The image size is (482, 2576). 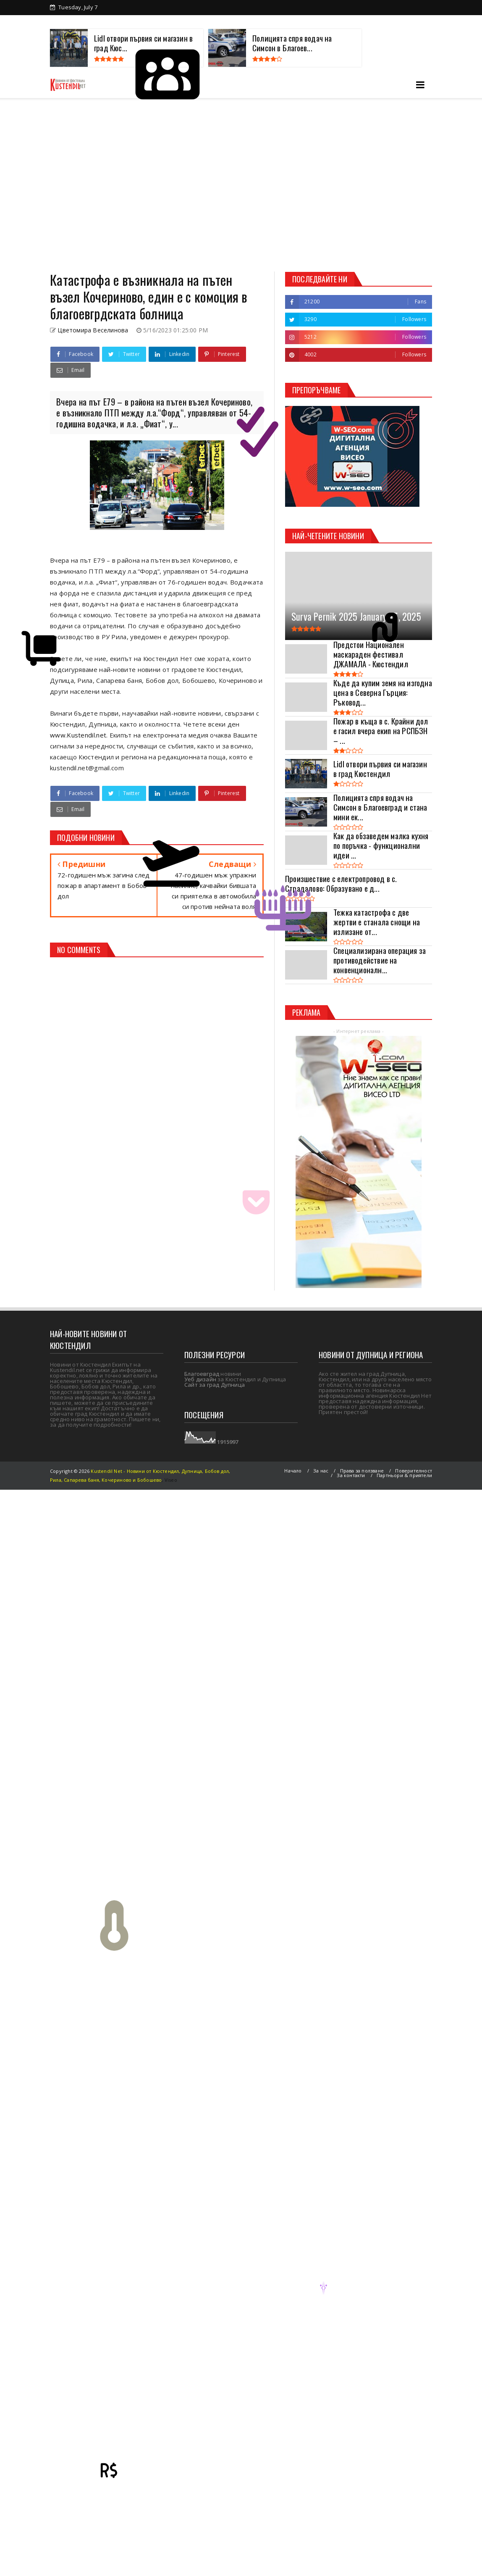 I want to click on indicates message has been read, so click(x=257, y=432).